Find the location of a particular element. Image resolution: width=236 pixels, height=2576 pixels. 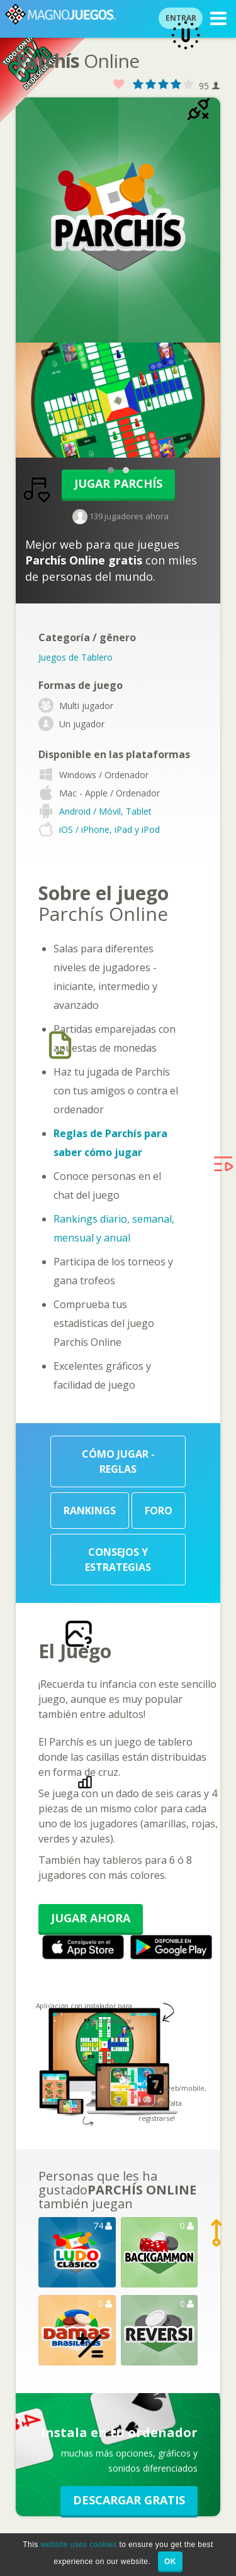

scroll to top of page is located at coordinates (216, 2233).